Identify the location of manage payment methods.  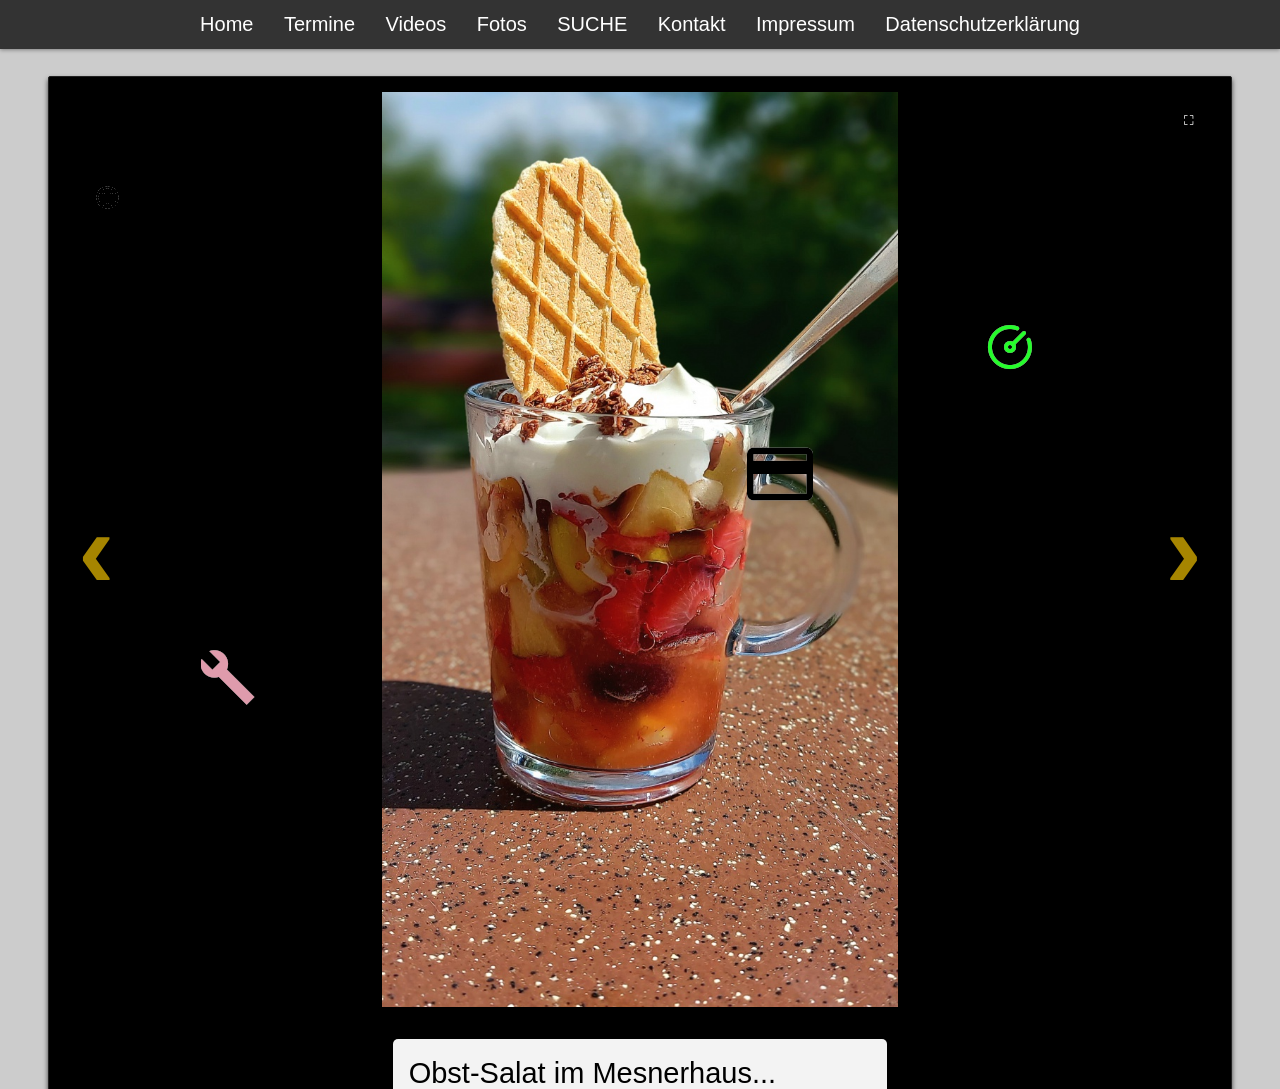
(780, 474).